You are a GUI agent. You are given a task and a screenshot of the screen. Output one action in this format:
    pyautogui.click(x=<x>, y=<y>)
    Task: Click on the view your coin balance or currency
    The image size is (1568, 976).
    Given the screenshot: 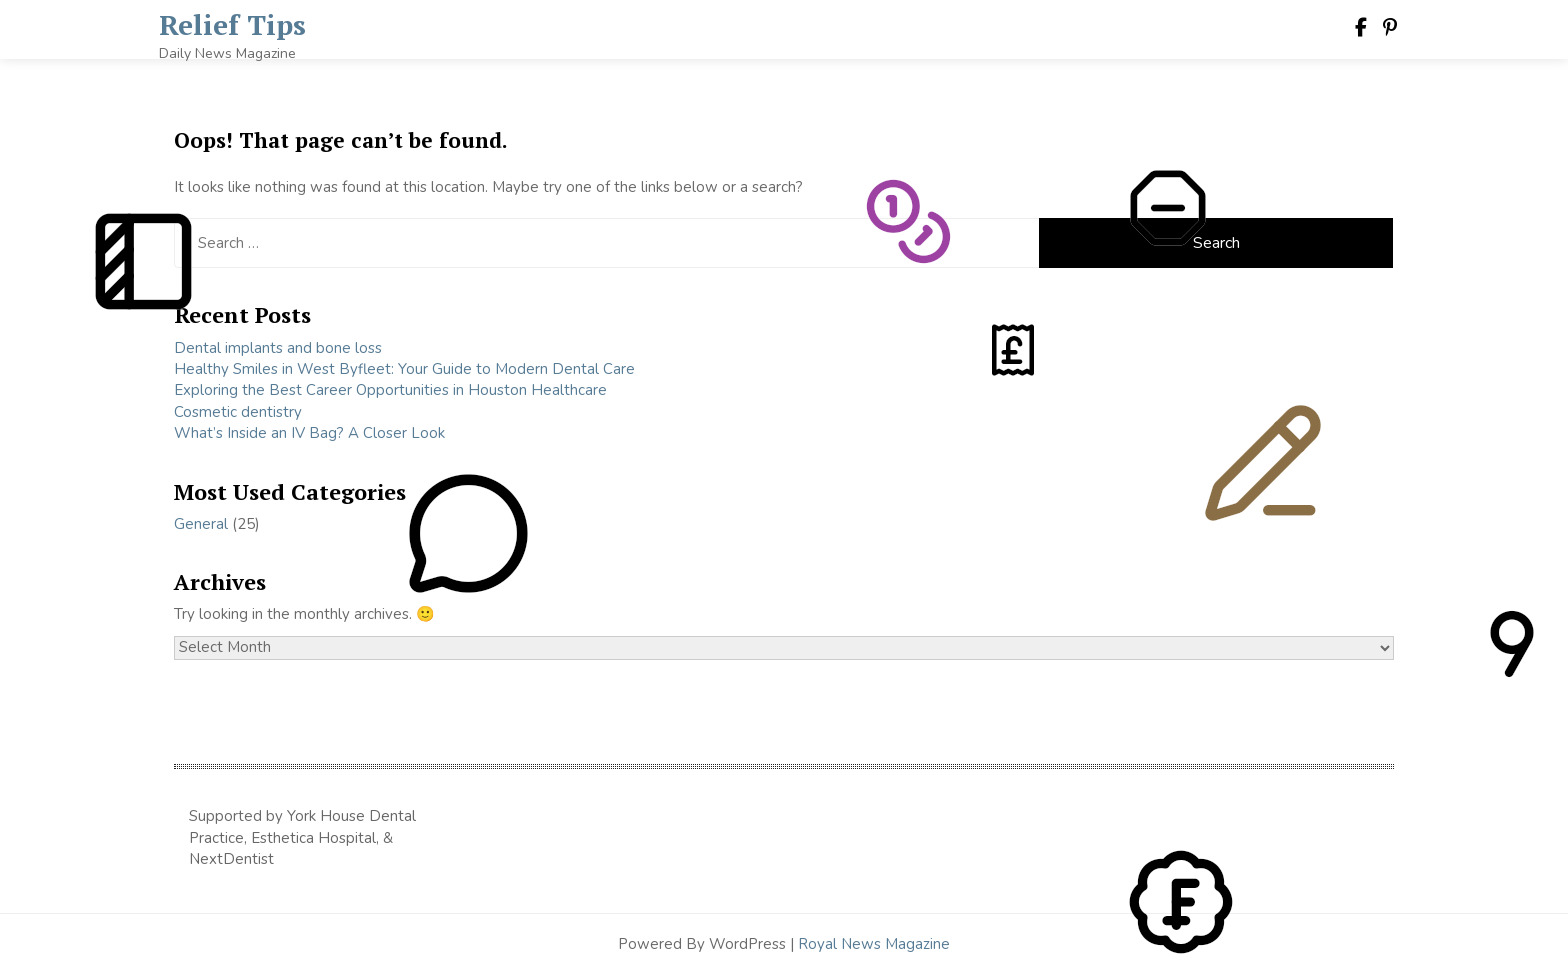 What is the action you would take?
    pyautogui.click(x=908, y=221)
    